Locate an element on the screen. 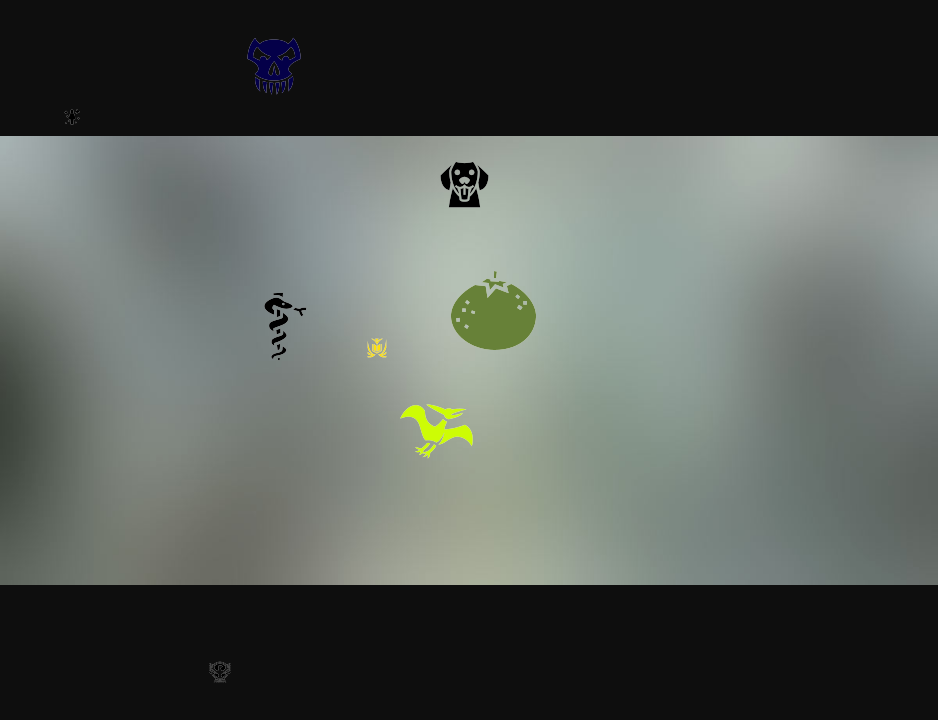 The width and height of the screenshot is (938, 720). view pet profile or pet-related features is located at coordinates (464, 183).